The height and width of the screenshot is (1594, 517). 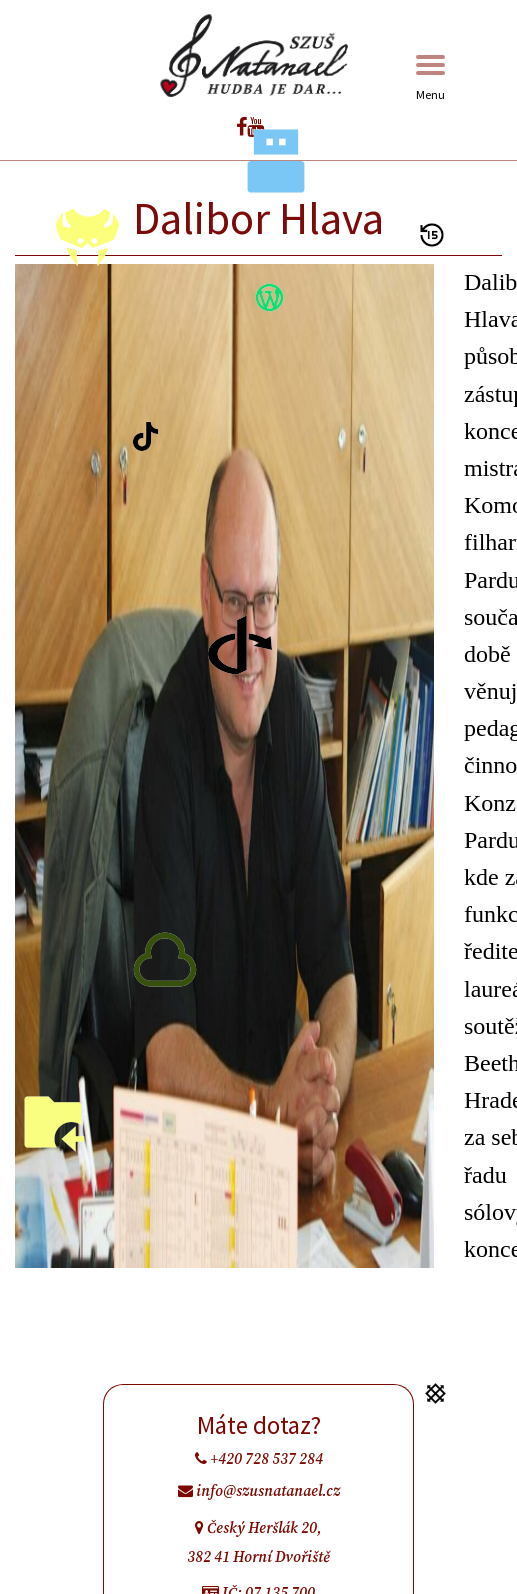 What do you see at coordinates (240, 645) in the screenshot?
I see `sign in with OpenID authentication` at bounding box center [240, 645].